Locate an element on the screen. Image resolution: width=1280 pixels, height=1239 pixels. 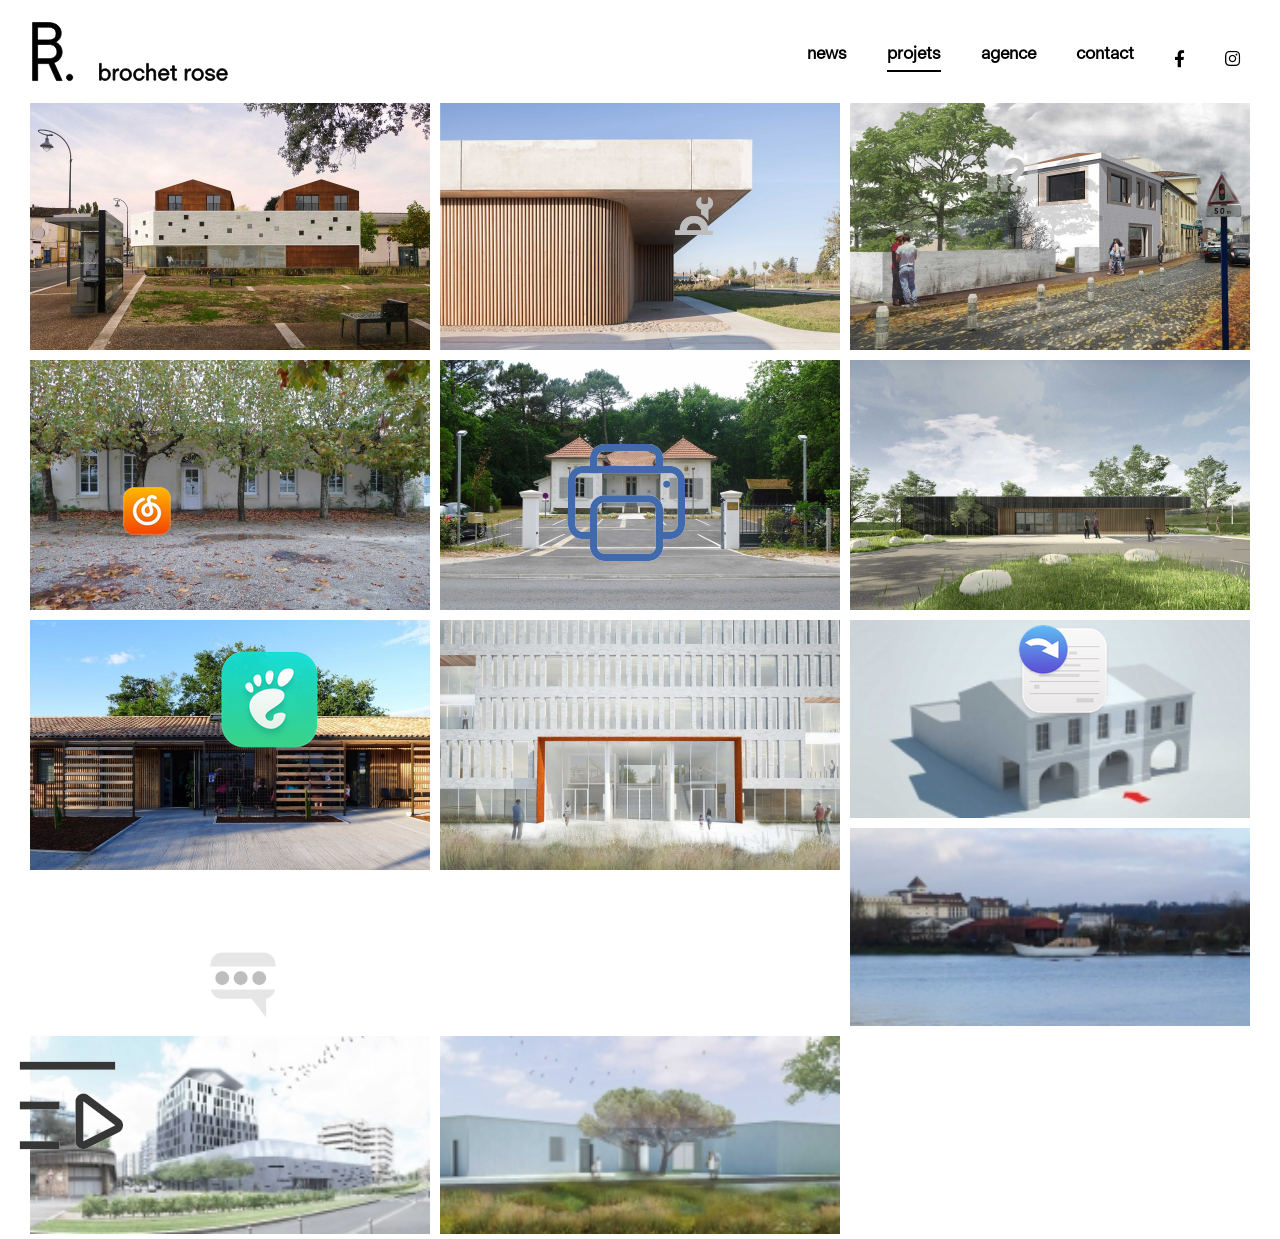
open netease cloud music app is located at coordinates (147, 511).